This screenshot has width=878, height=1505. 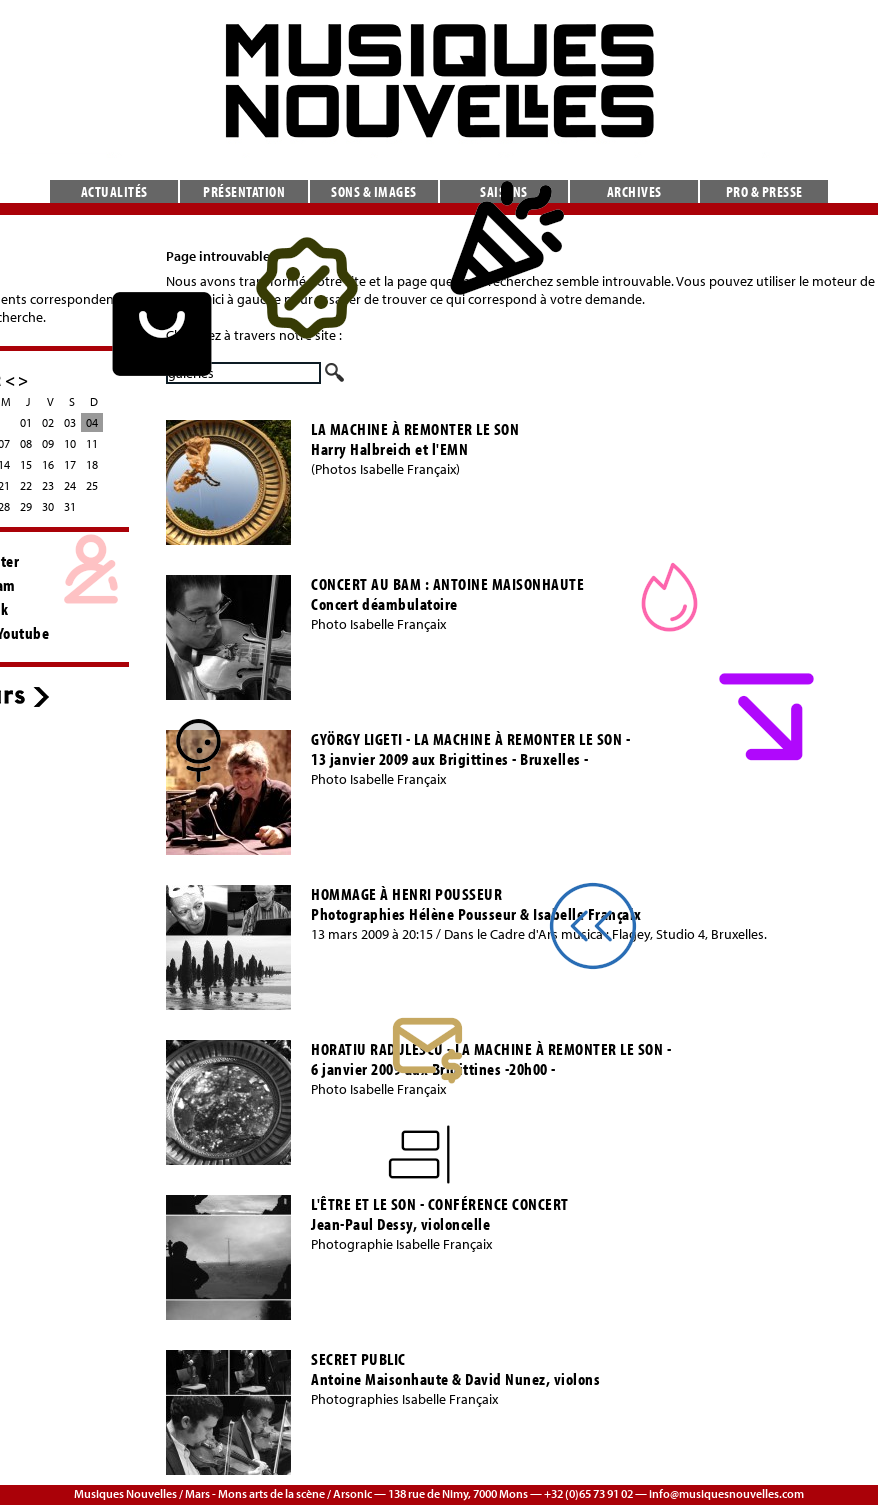 I want to click on fasten seatbelt reminder, so click(x=91, y=569).